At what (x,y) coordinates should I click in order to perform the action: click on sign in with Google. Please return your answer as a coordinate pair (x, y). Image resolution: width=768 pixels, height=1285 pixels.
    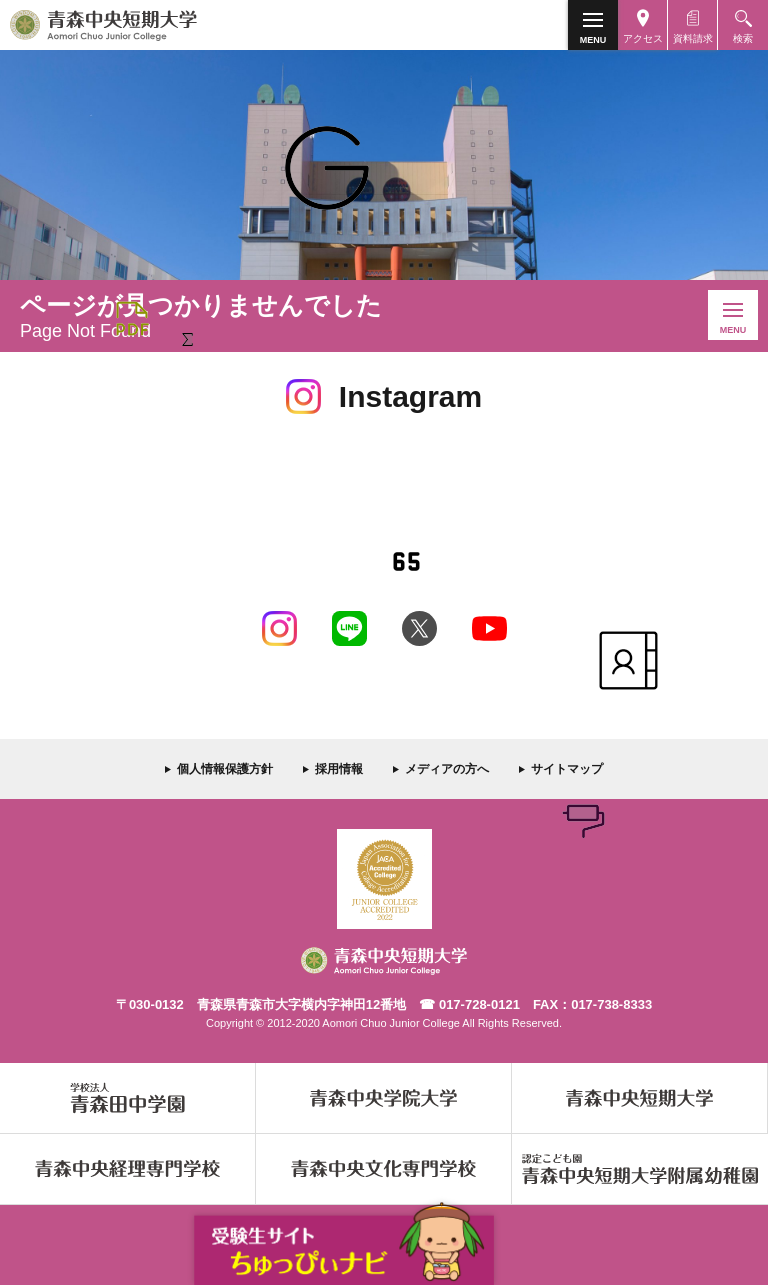
    Looking at the image, I should click on (327, 168).